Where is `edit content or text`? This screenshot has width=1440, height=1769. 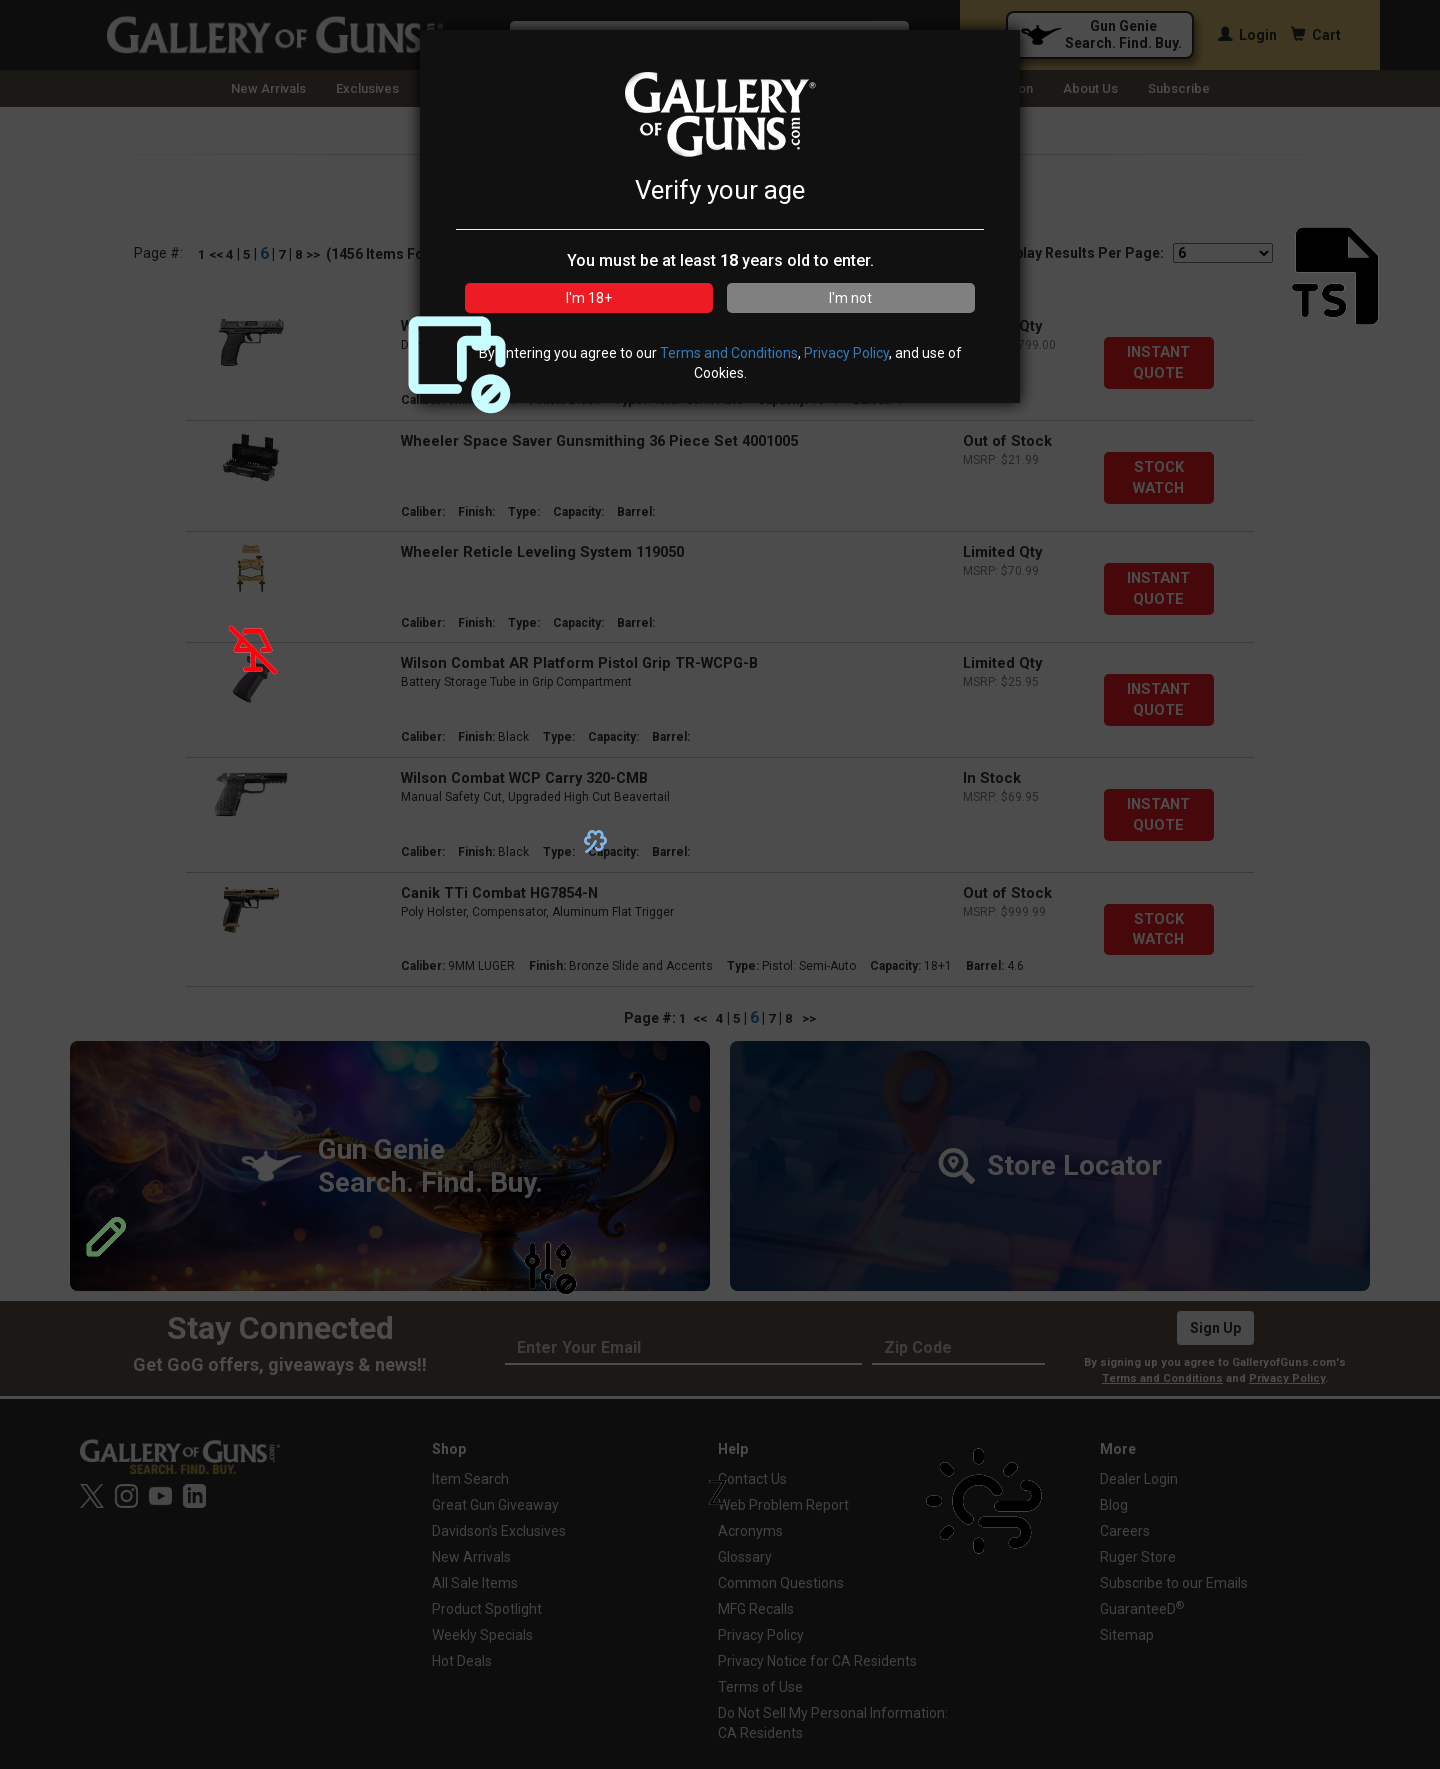
edit content or text is located at coordinates (107, 1236).